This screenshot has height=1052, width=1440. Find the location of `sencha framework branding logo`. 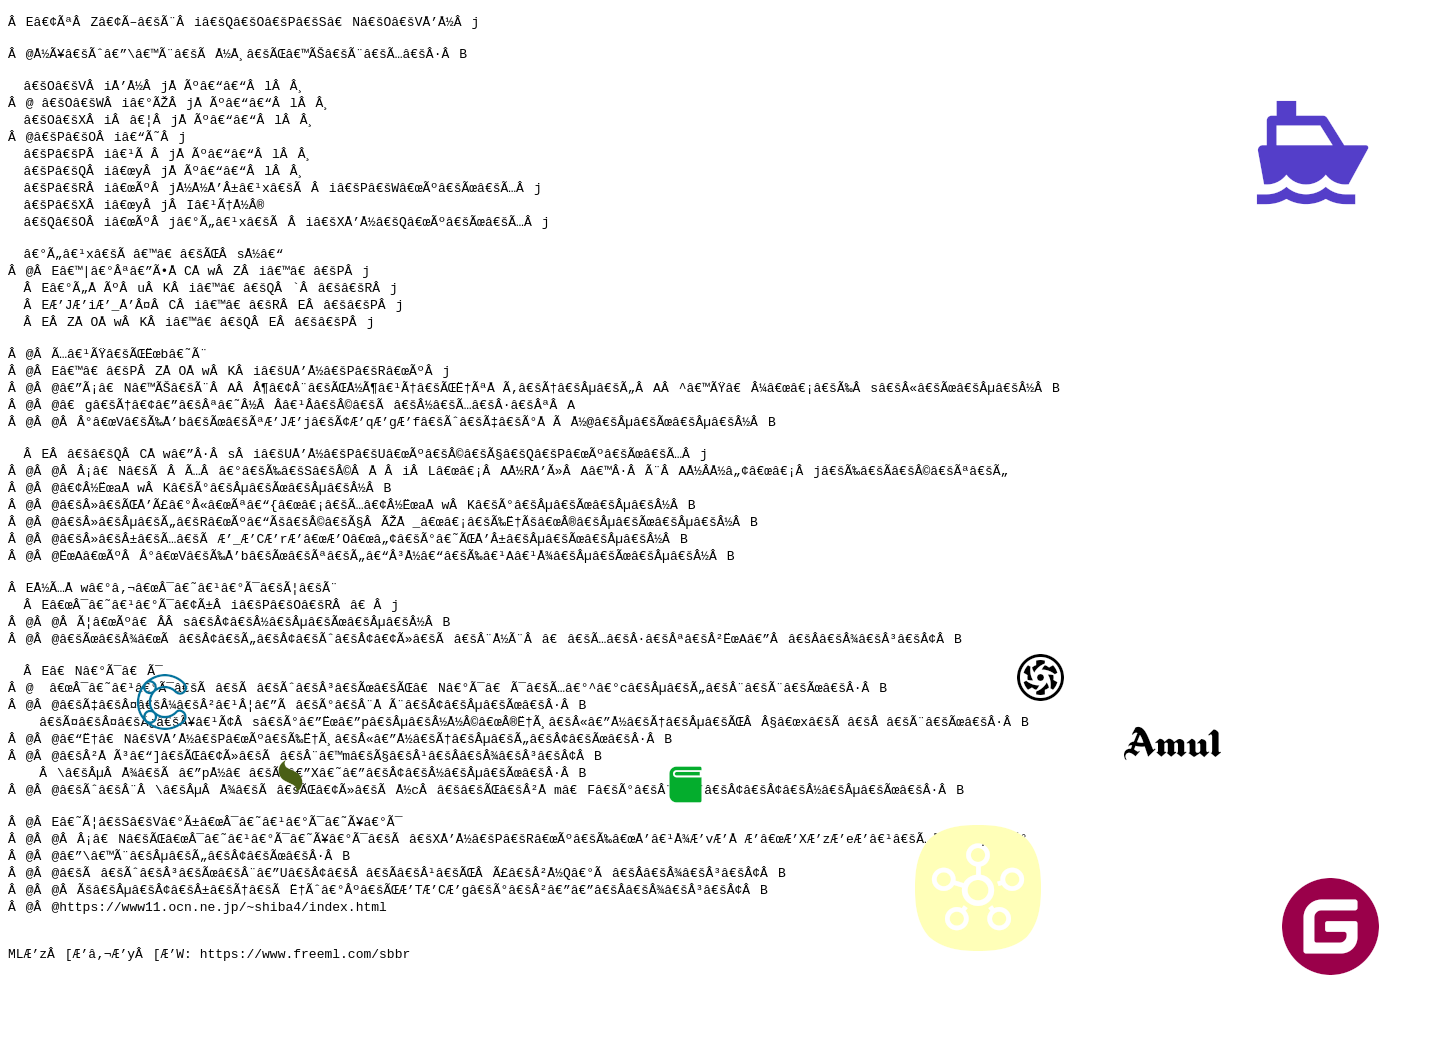

sencha framework branding logo is located at coordinates (290, 776).